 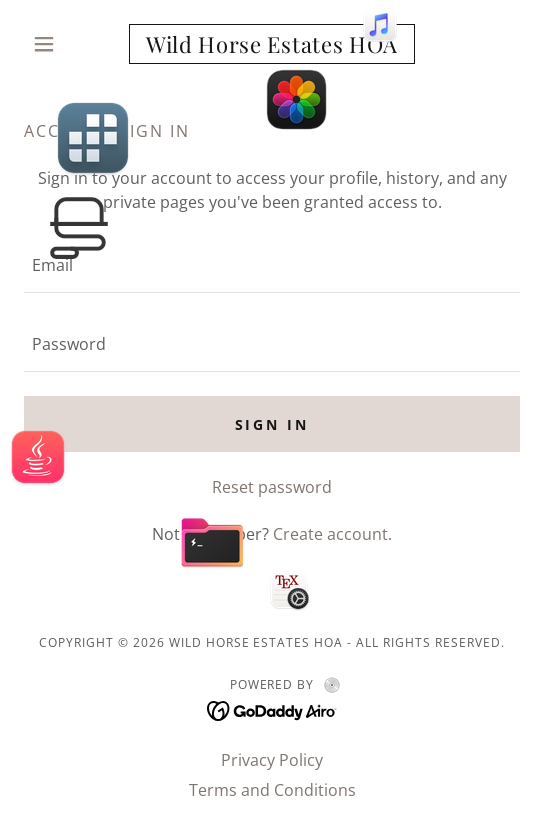 What do you see at coordinates (79, 226) in the screenshot?
I see `connect to a USB dock or hub` at bounding box center [79, 226].